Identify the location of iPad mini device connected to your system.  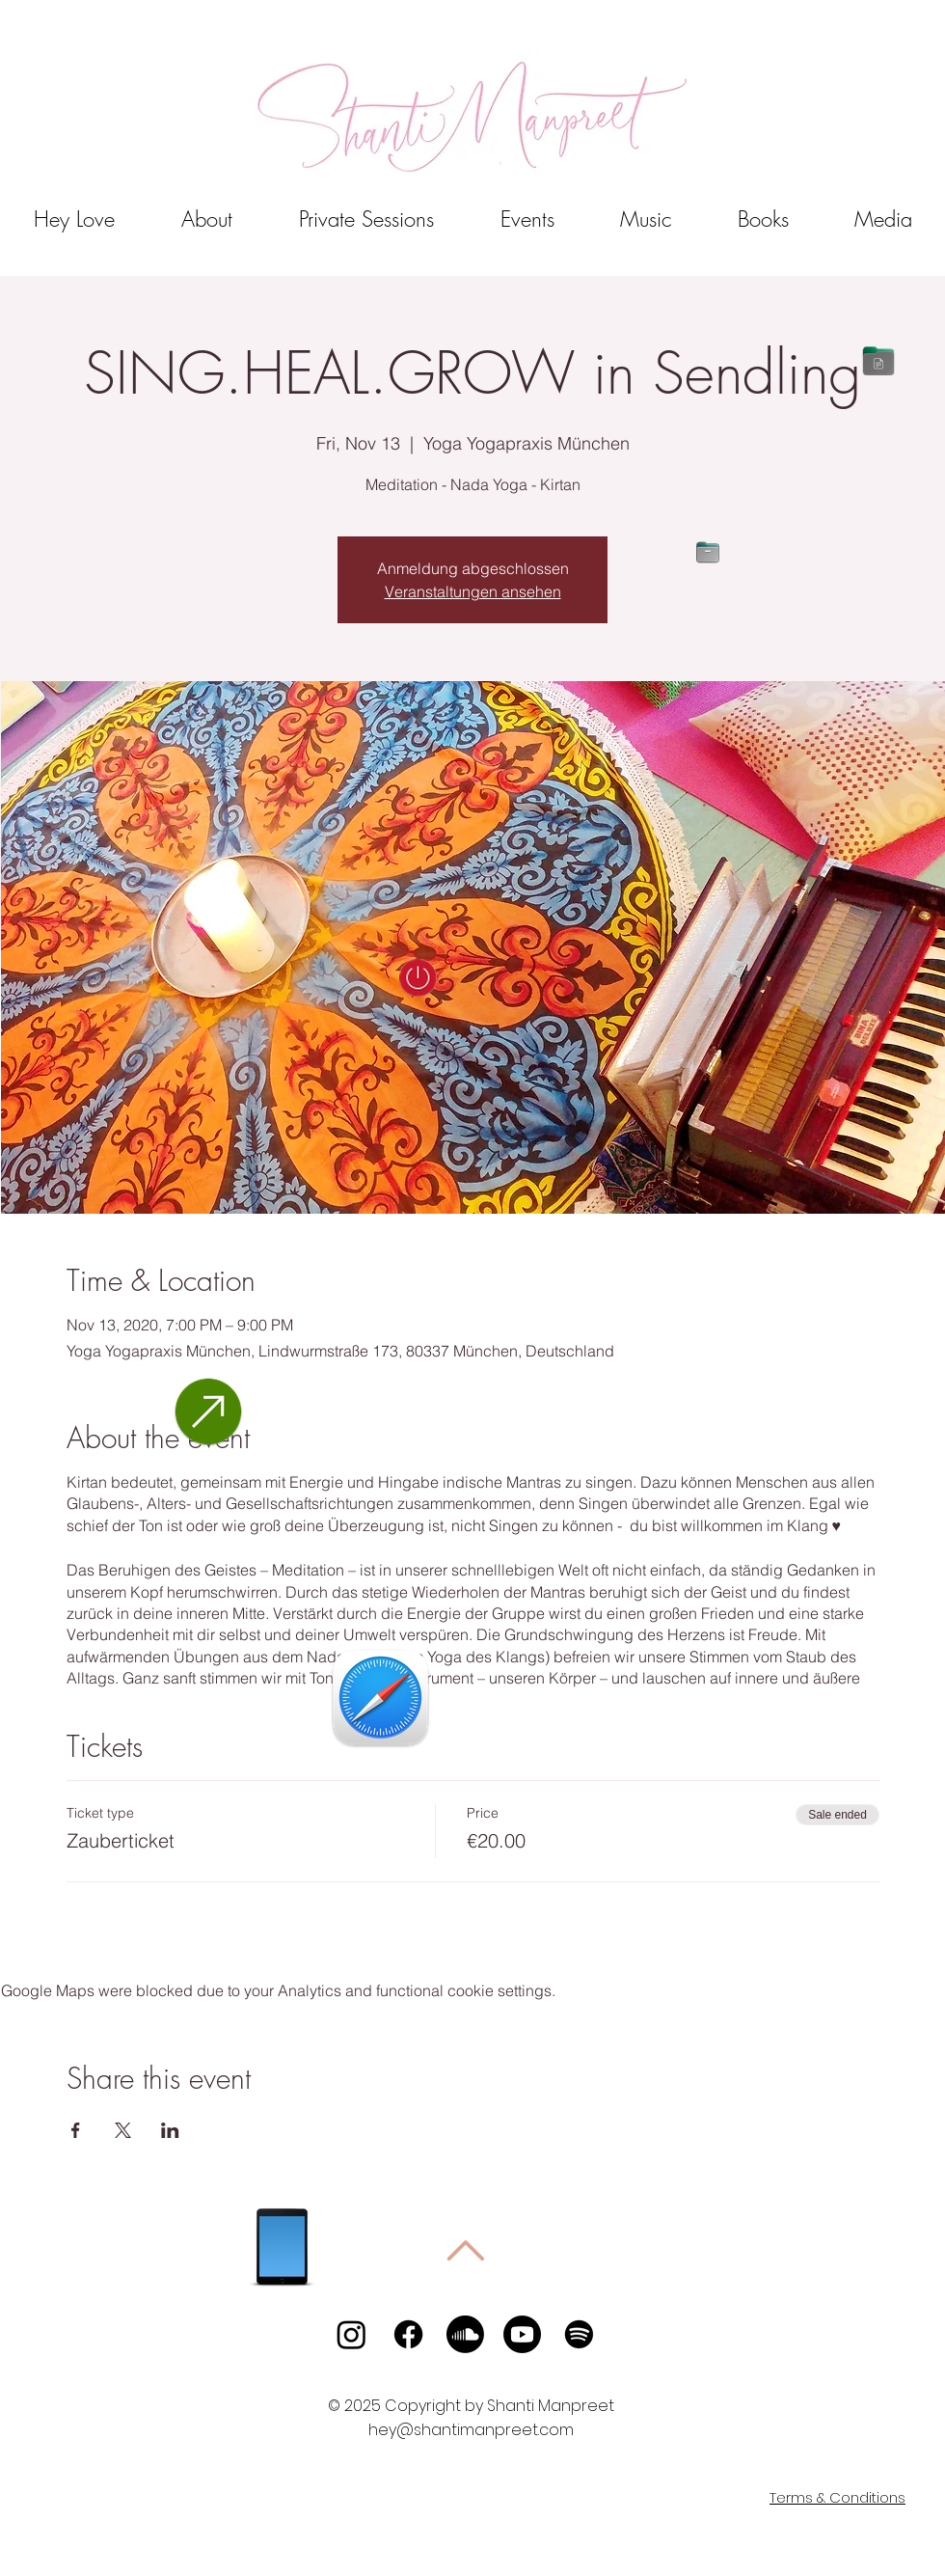
(282, 2239).